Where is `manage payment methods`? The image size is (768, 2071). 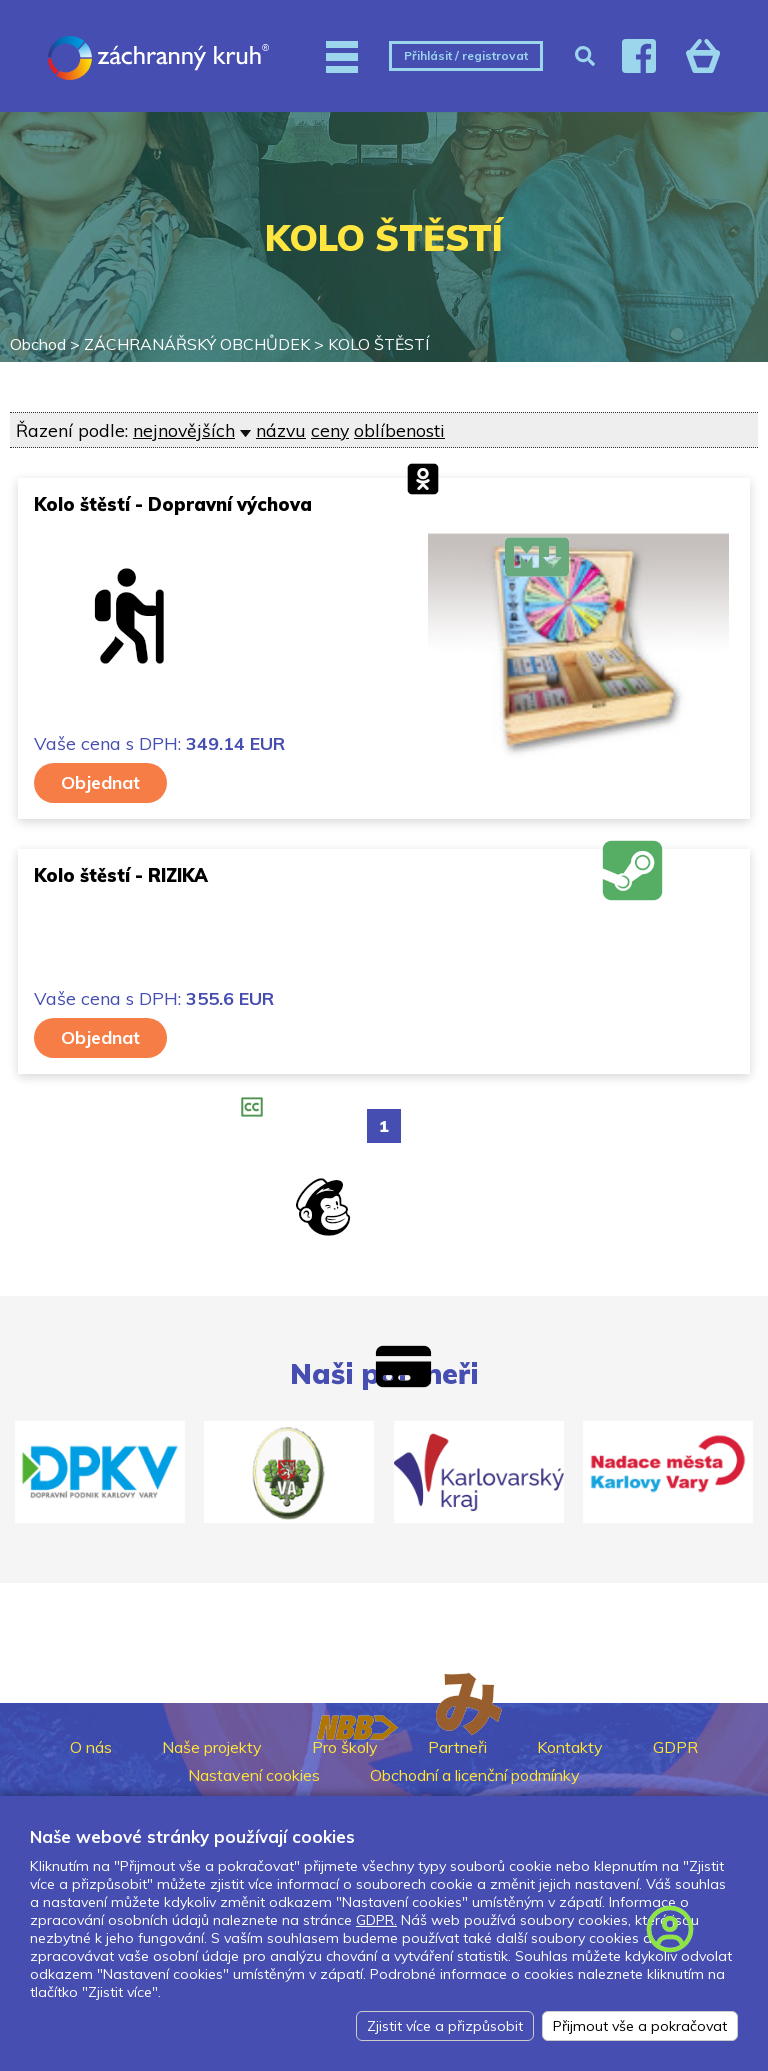
manage payment methods is located at coordinates (403, 1366).